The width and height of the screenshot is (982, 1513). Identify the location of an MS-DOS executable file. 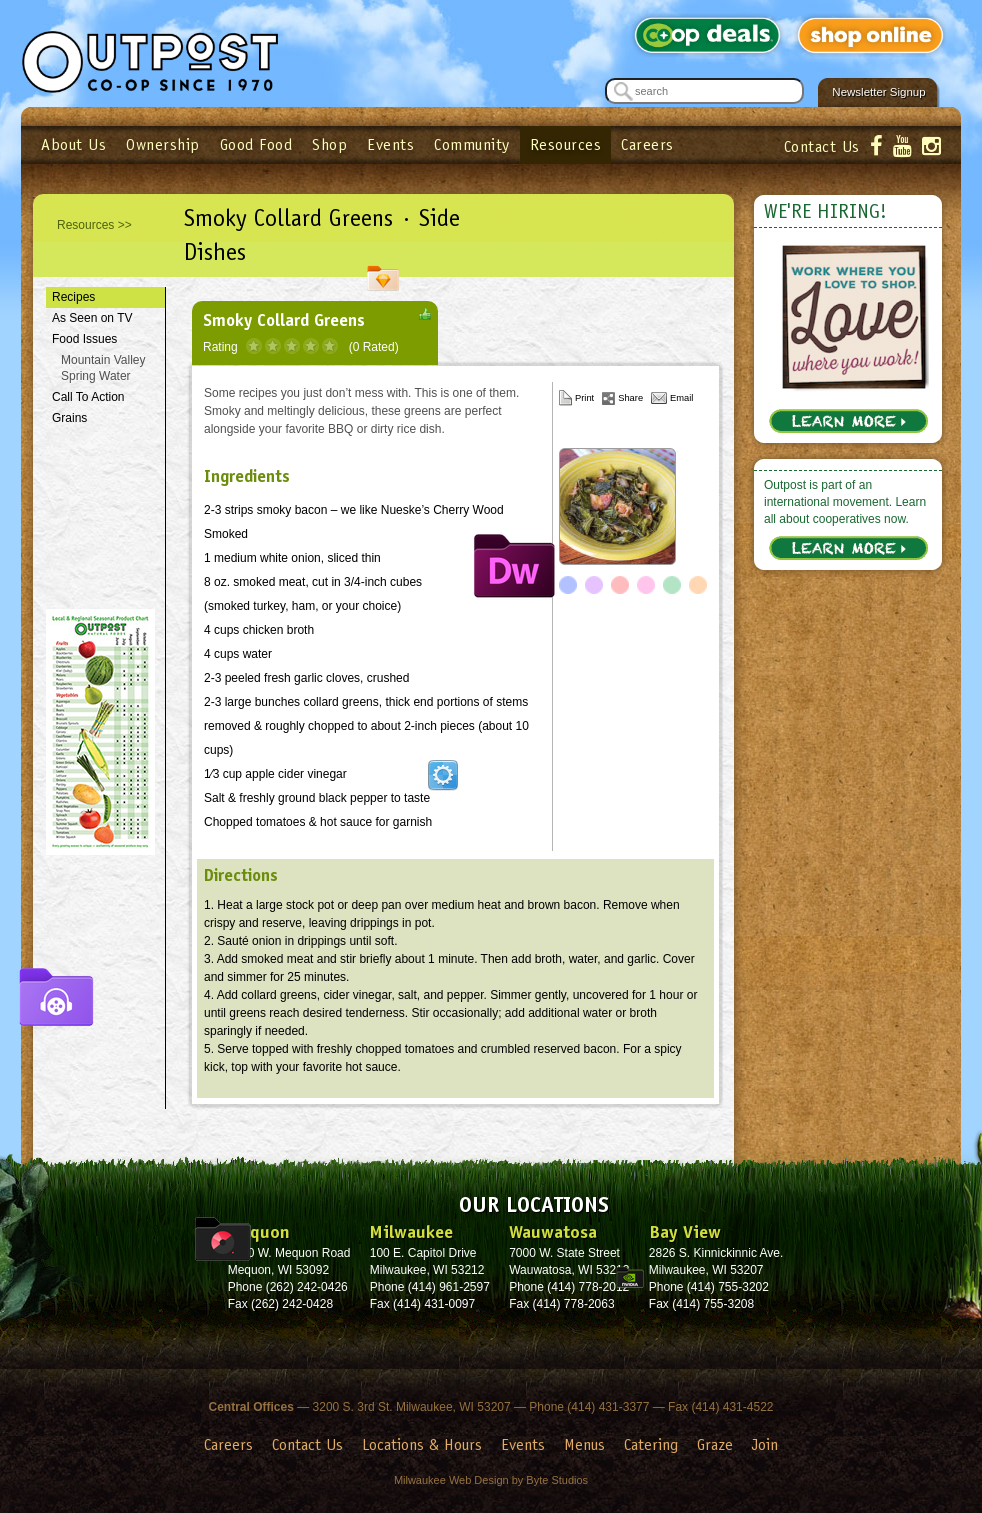
(443, 775).